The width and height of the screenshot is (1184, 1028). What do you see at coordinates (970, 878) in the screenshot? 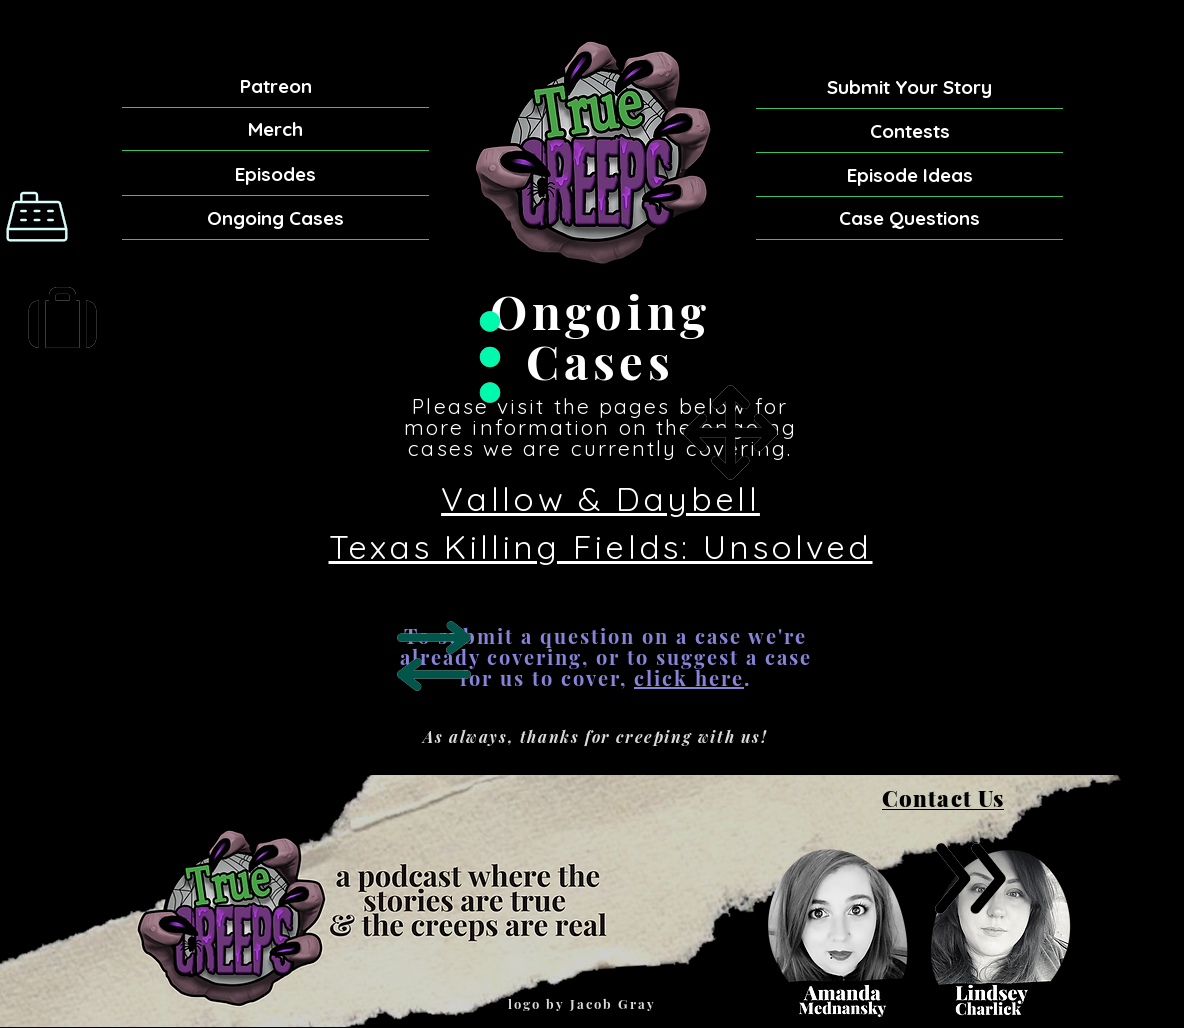
I see `skip forward or advance quickly` at bounding box center [970, 878].